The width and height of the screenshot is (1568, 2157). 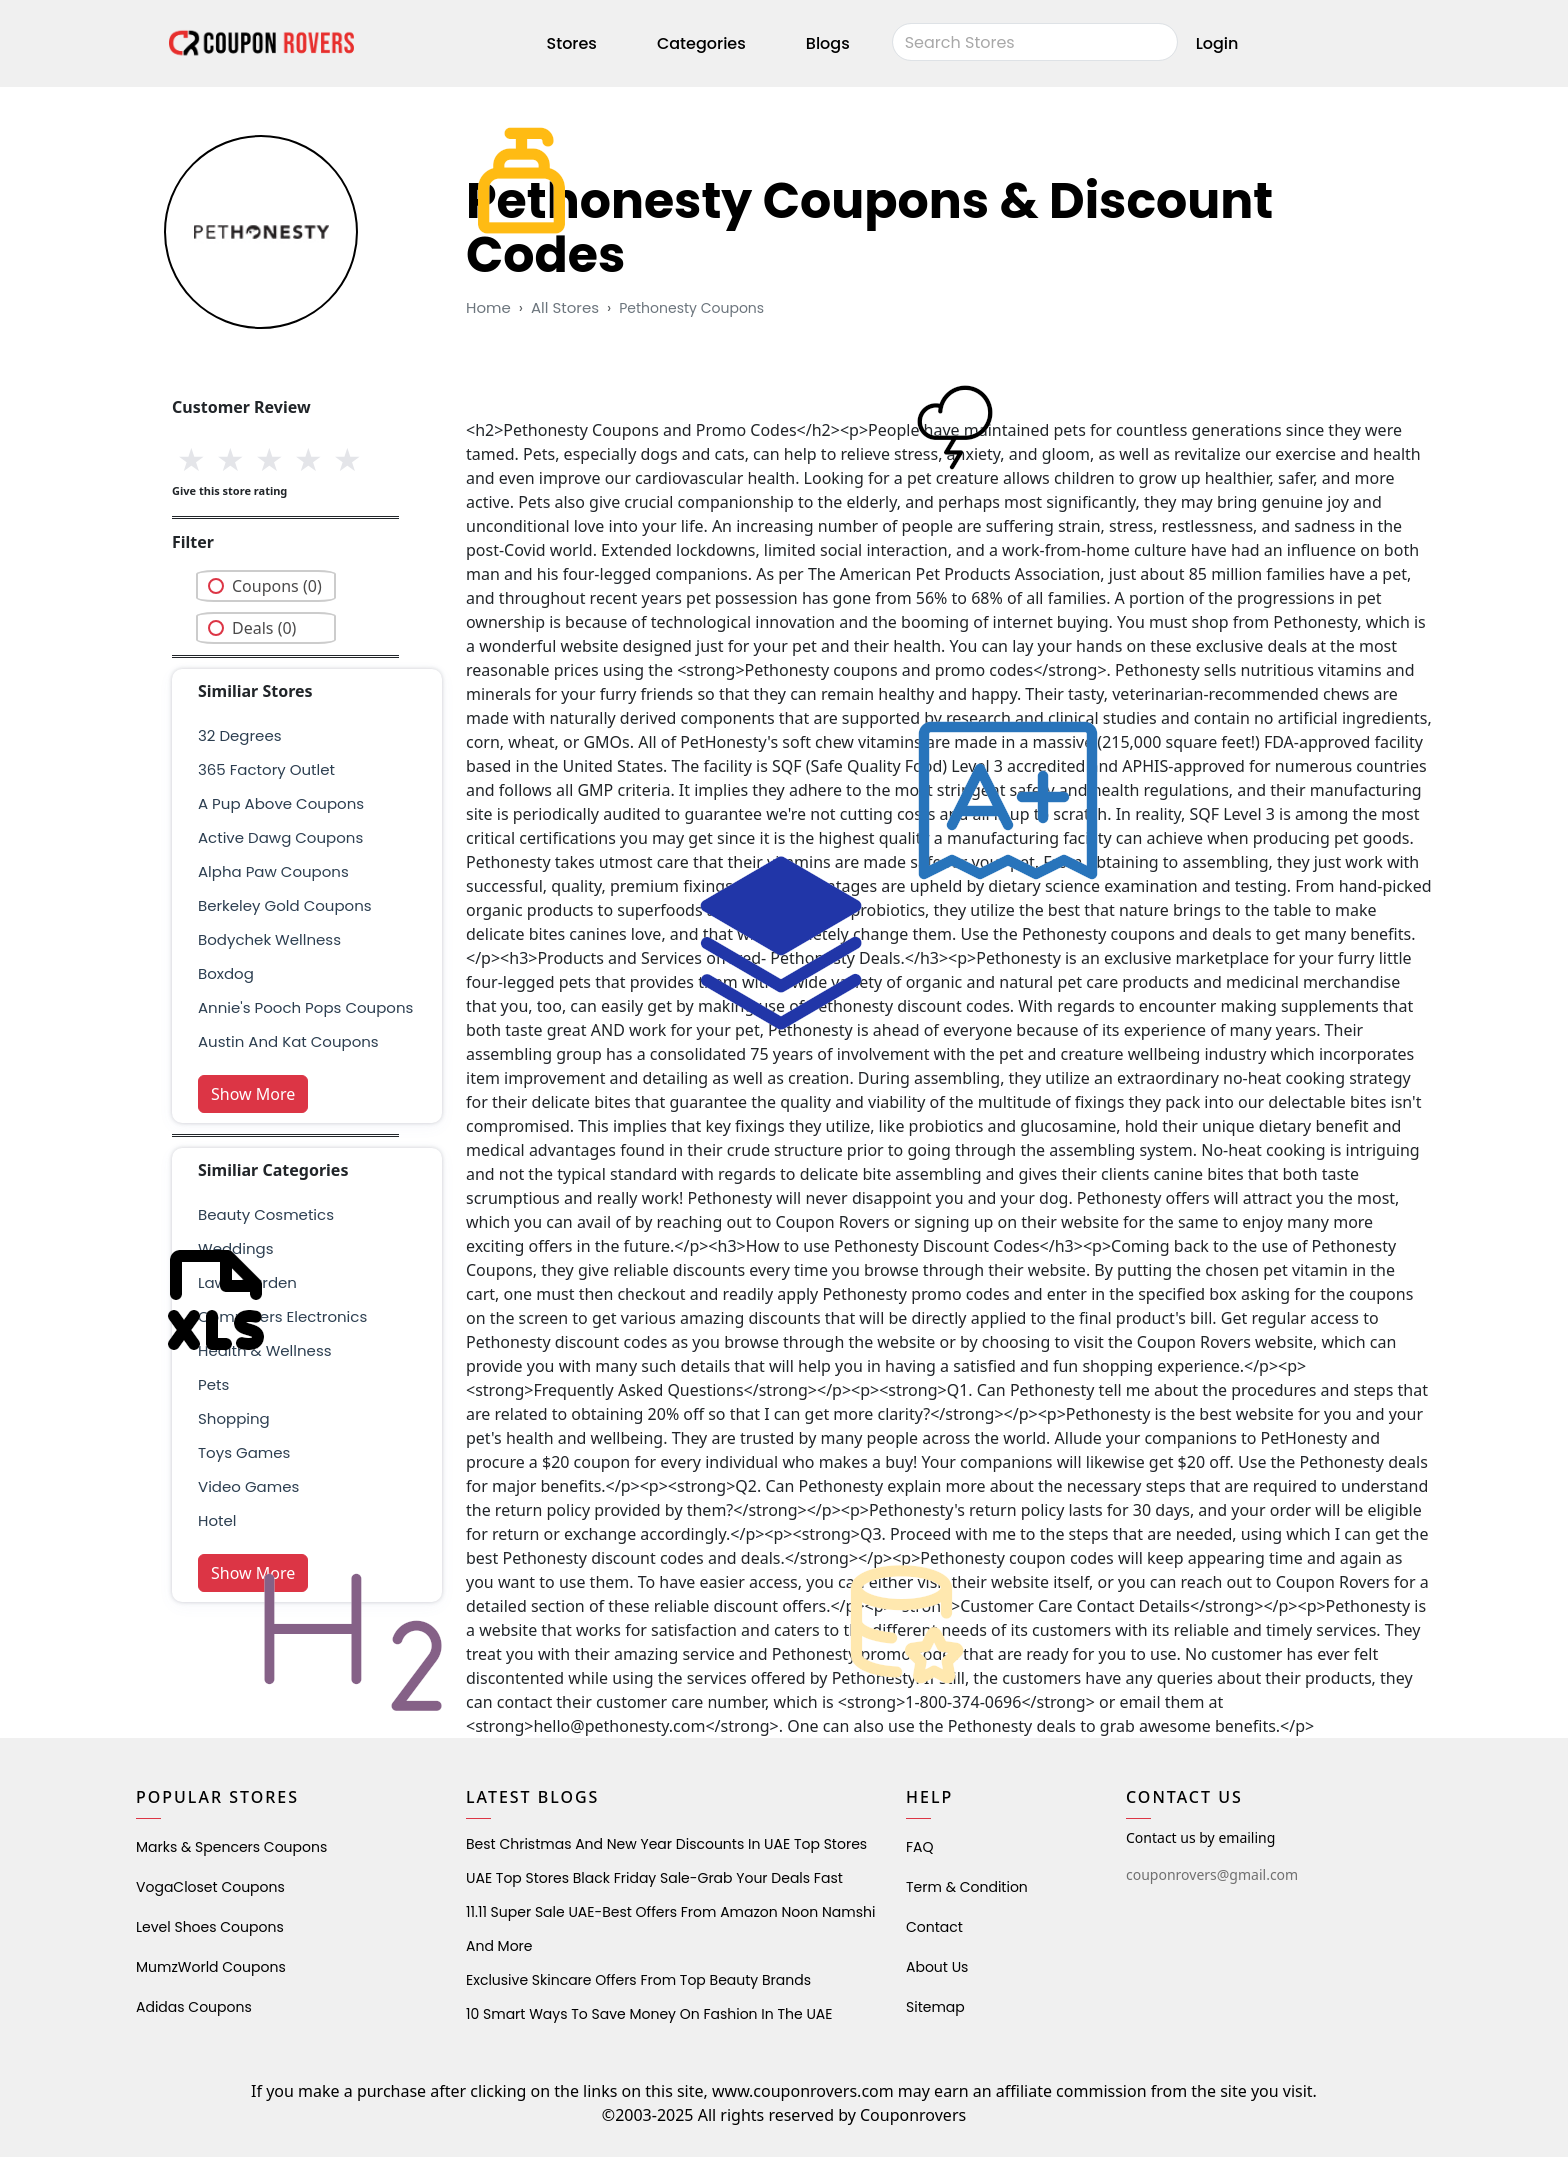 I want to click on open or view an Excel spreadsheet file, so click(x=216, y=1304).